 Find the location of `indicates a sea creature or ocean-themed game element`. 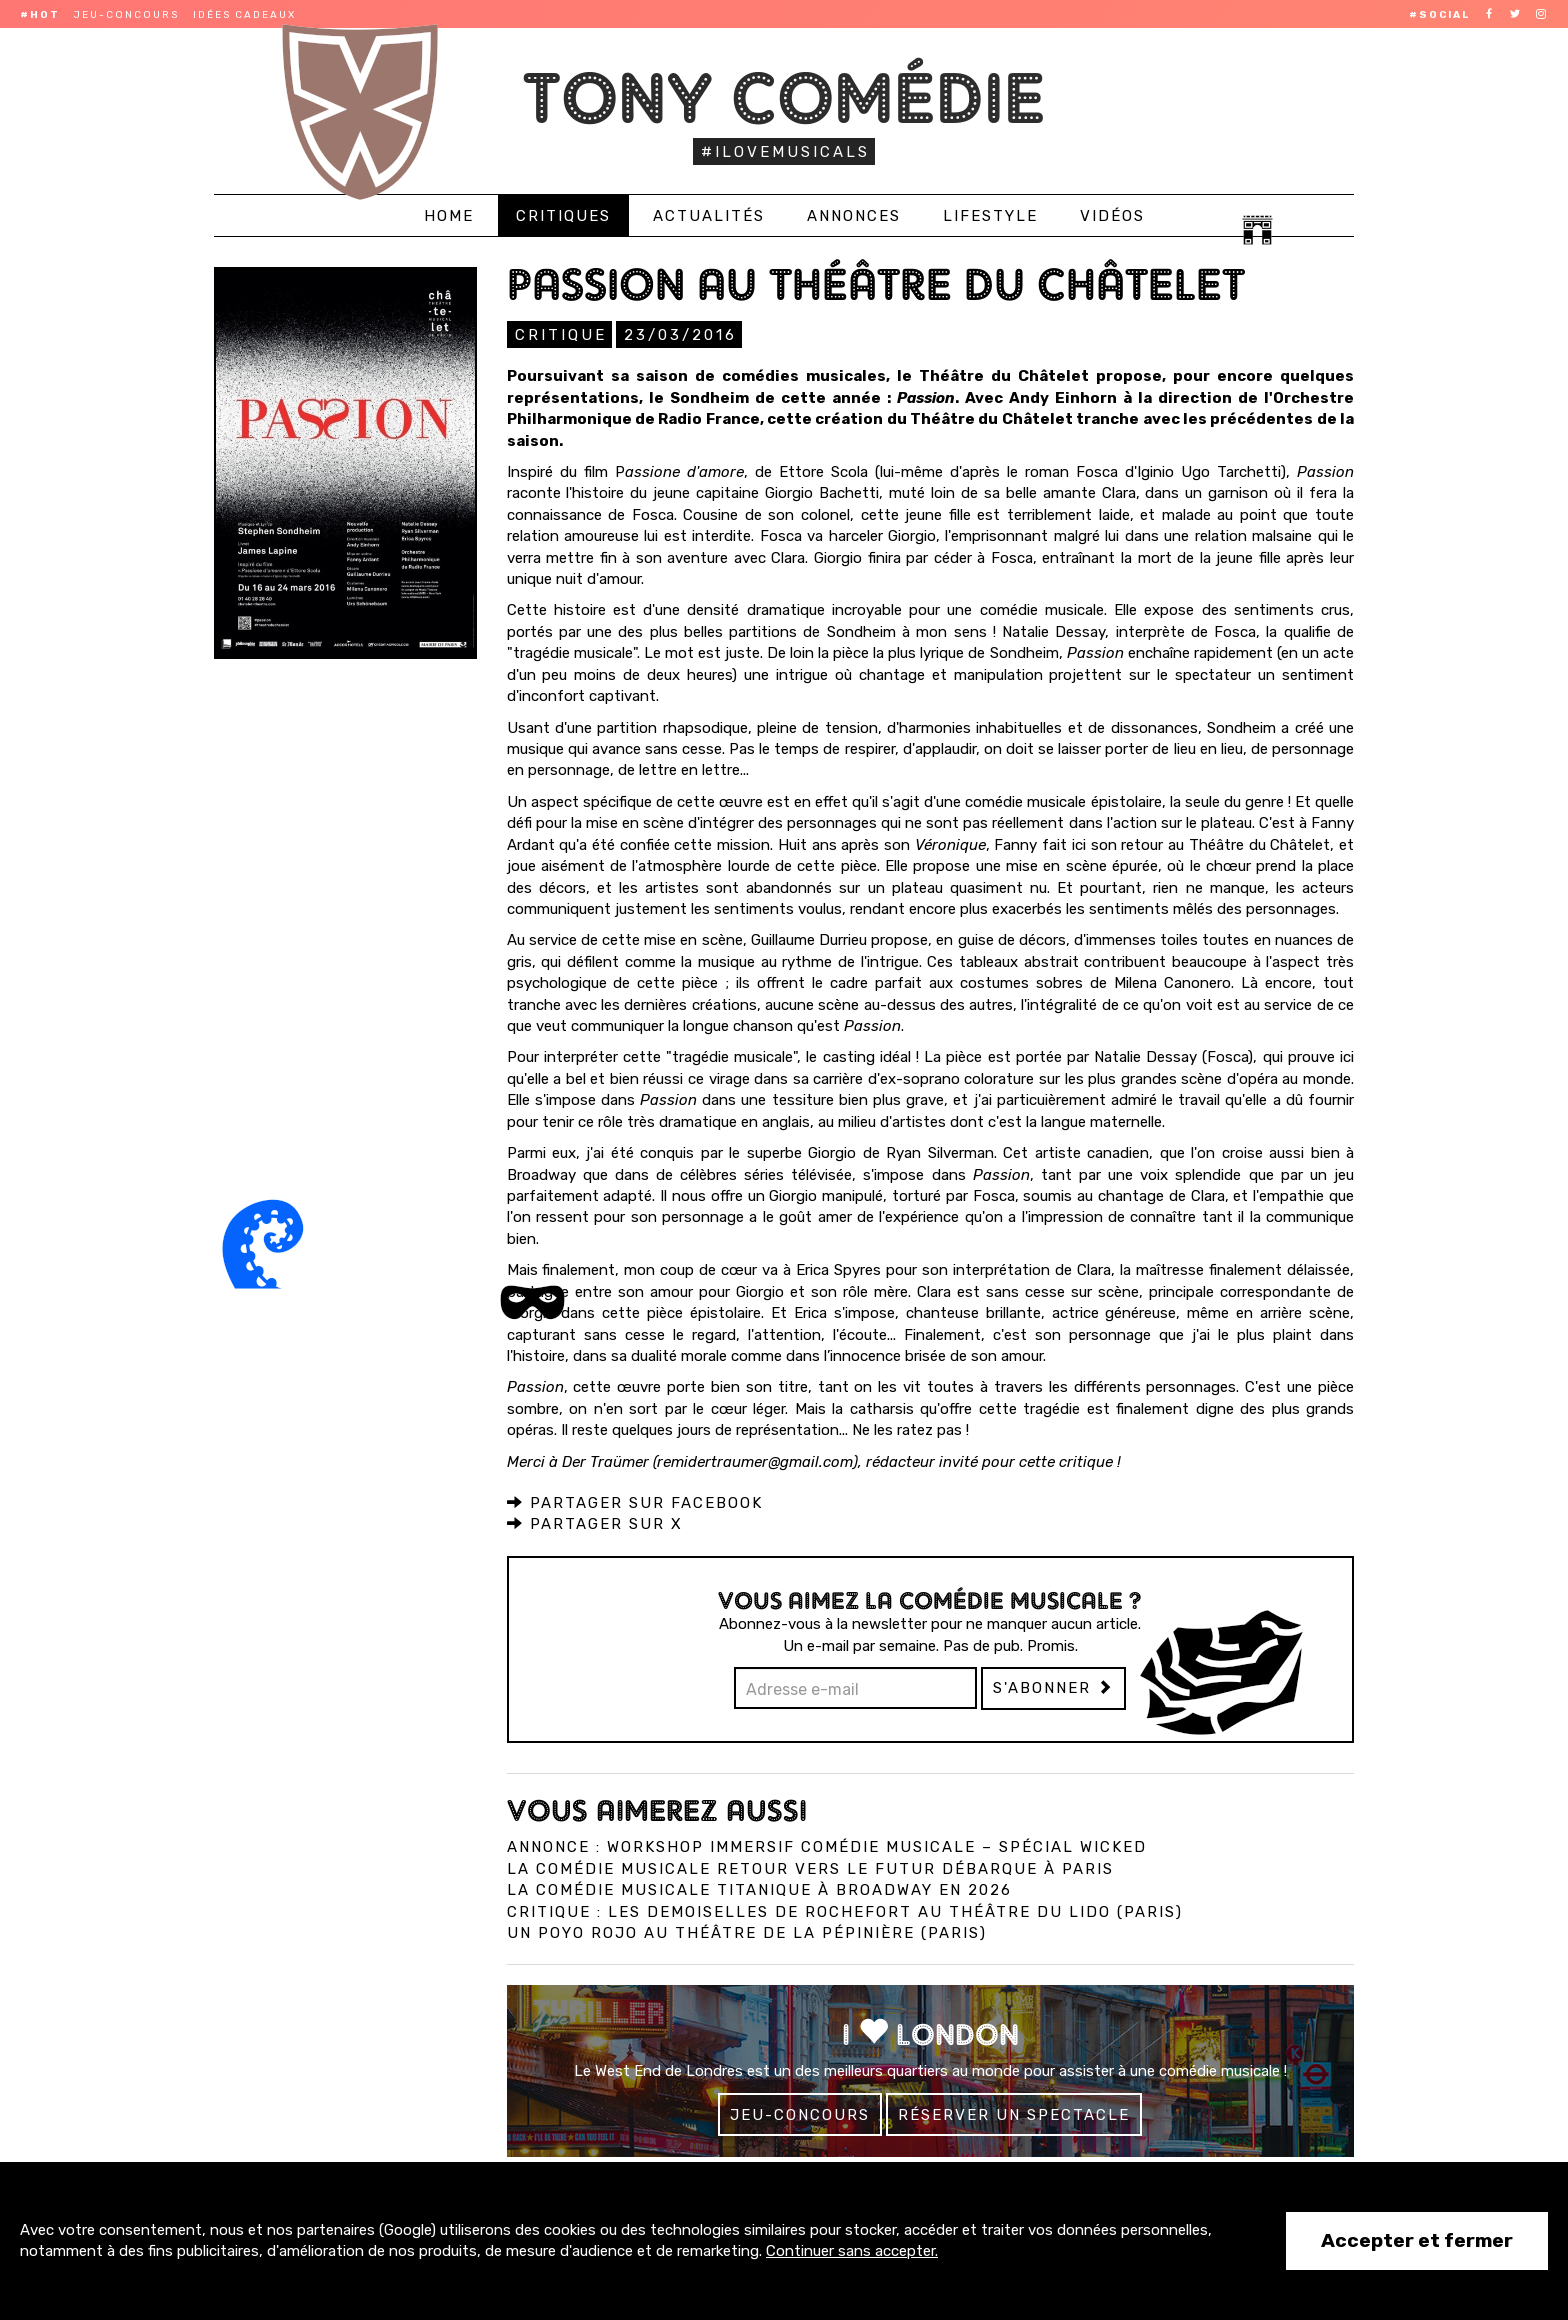

indicates a sea creature or ocean-themed game element is located at coordinates (262, 1244).